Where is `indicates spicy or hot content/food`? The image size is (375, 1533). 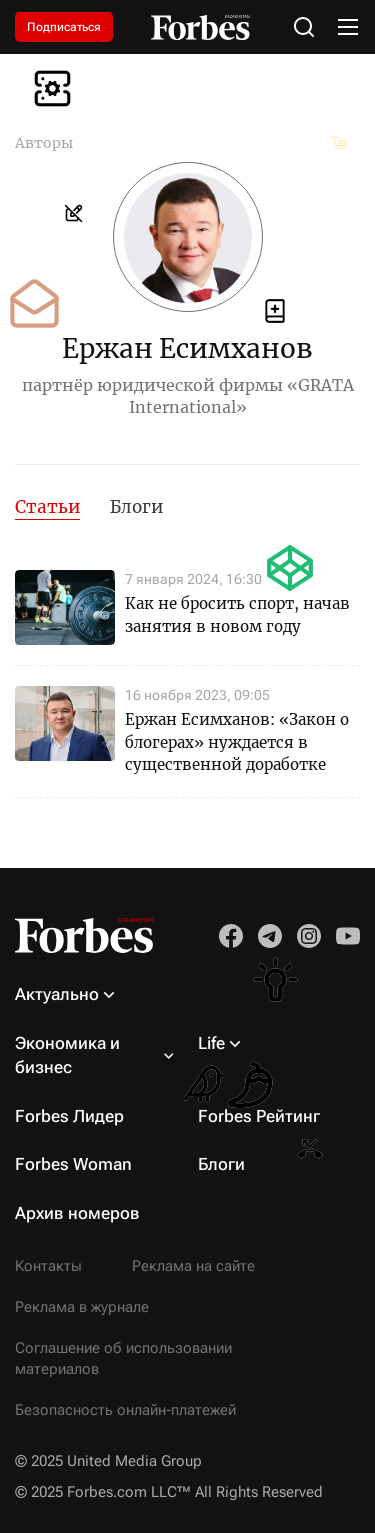 indicates spicy or hot content/food is located at coordinates (252, 1086).